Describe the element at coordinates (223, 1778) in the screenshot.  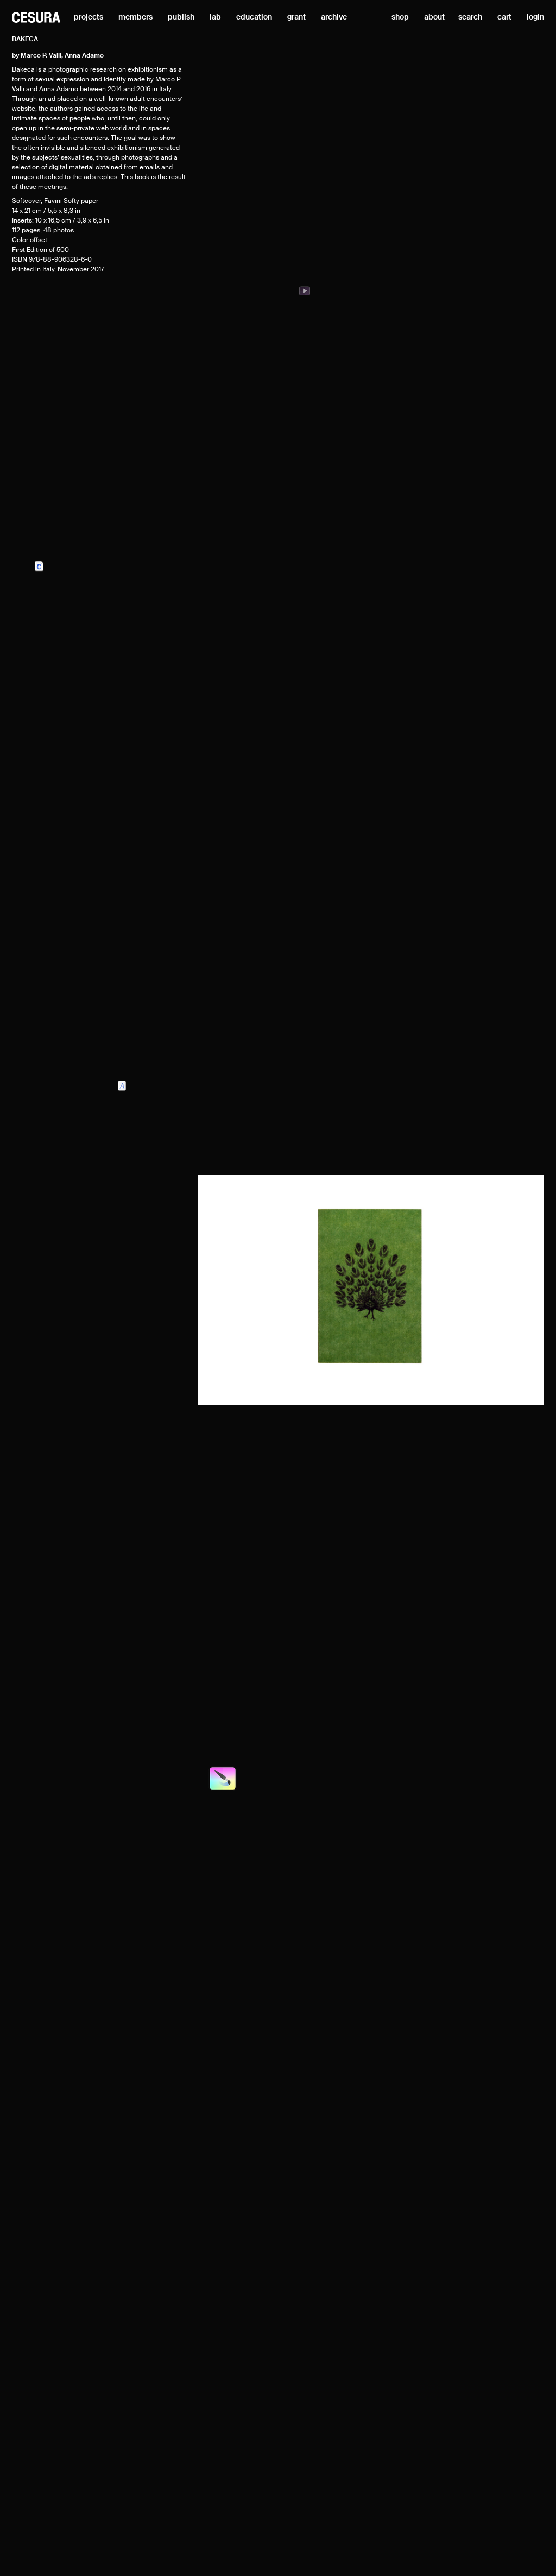
I see `open a Krita project file` at that location.